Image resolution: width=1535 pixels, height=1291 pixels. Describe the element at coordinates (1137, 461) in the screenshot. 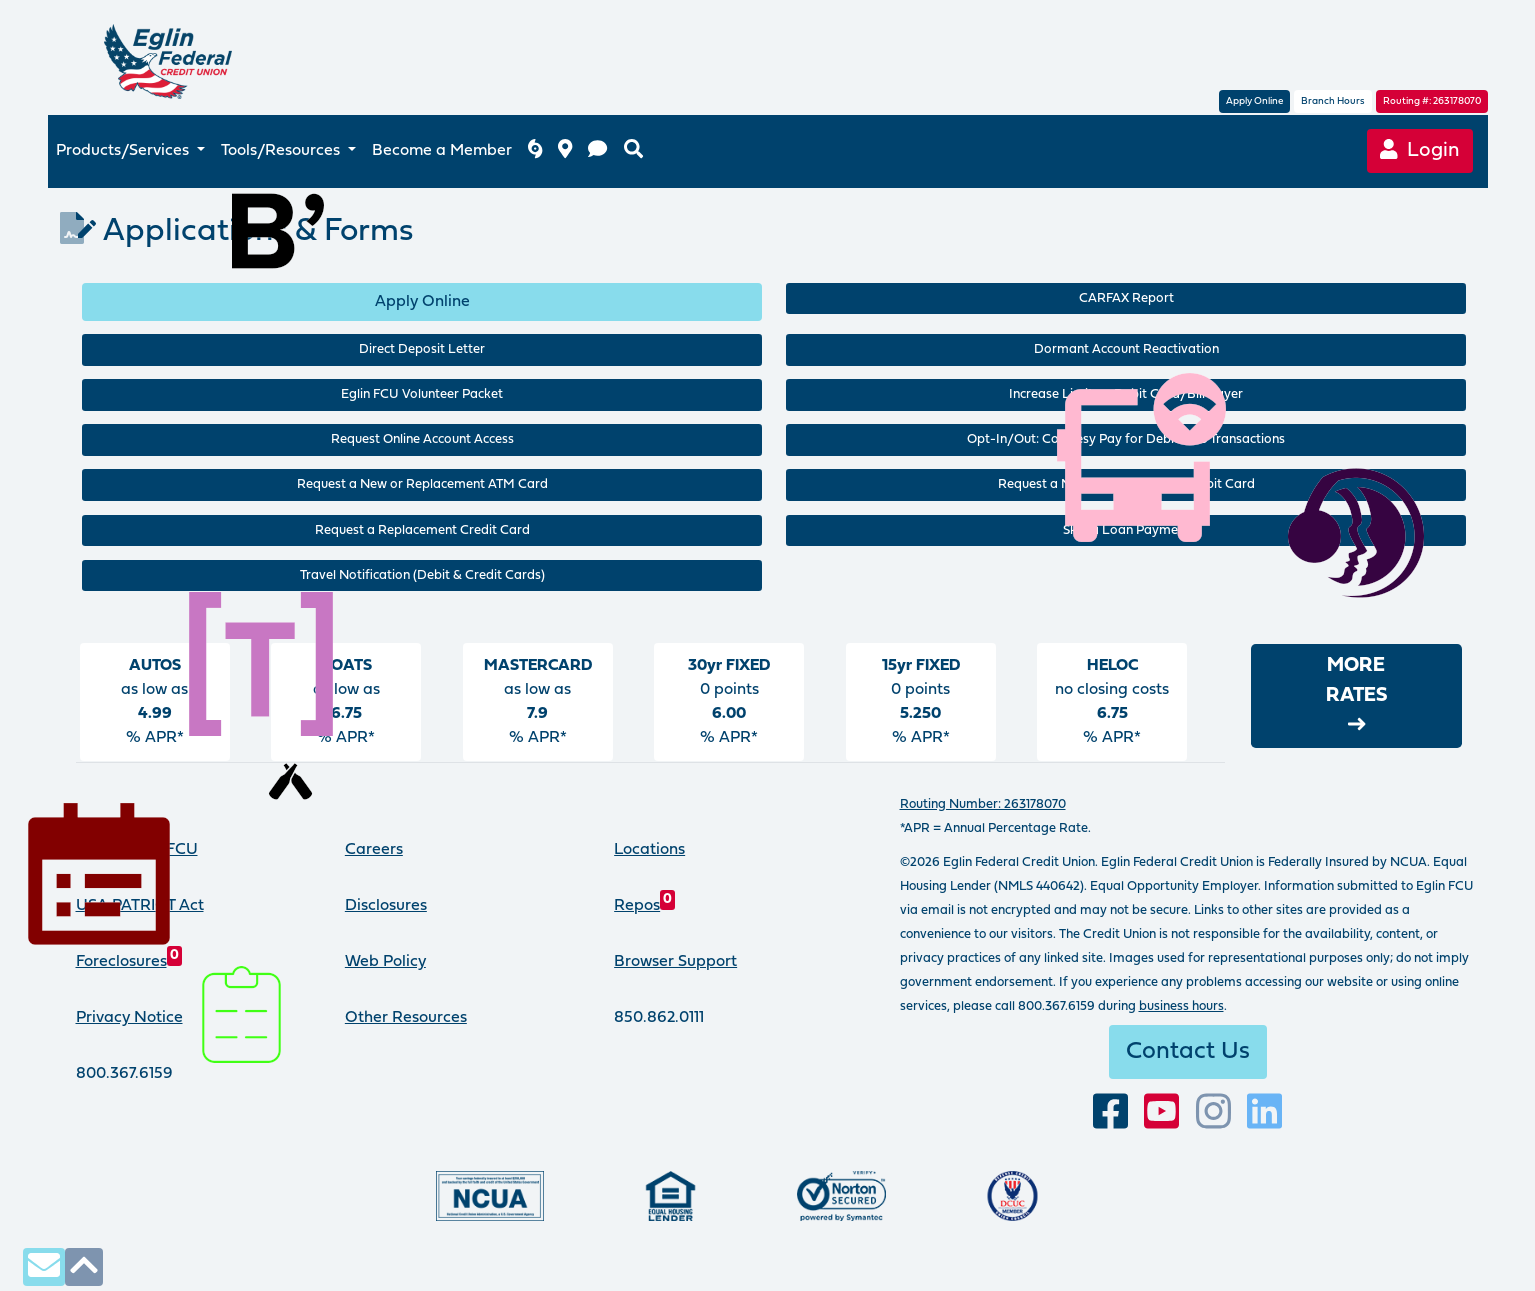

I see `indicates bus has wifi available` at that location.